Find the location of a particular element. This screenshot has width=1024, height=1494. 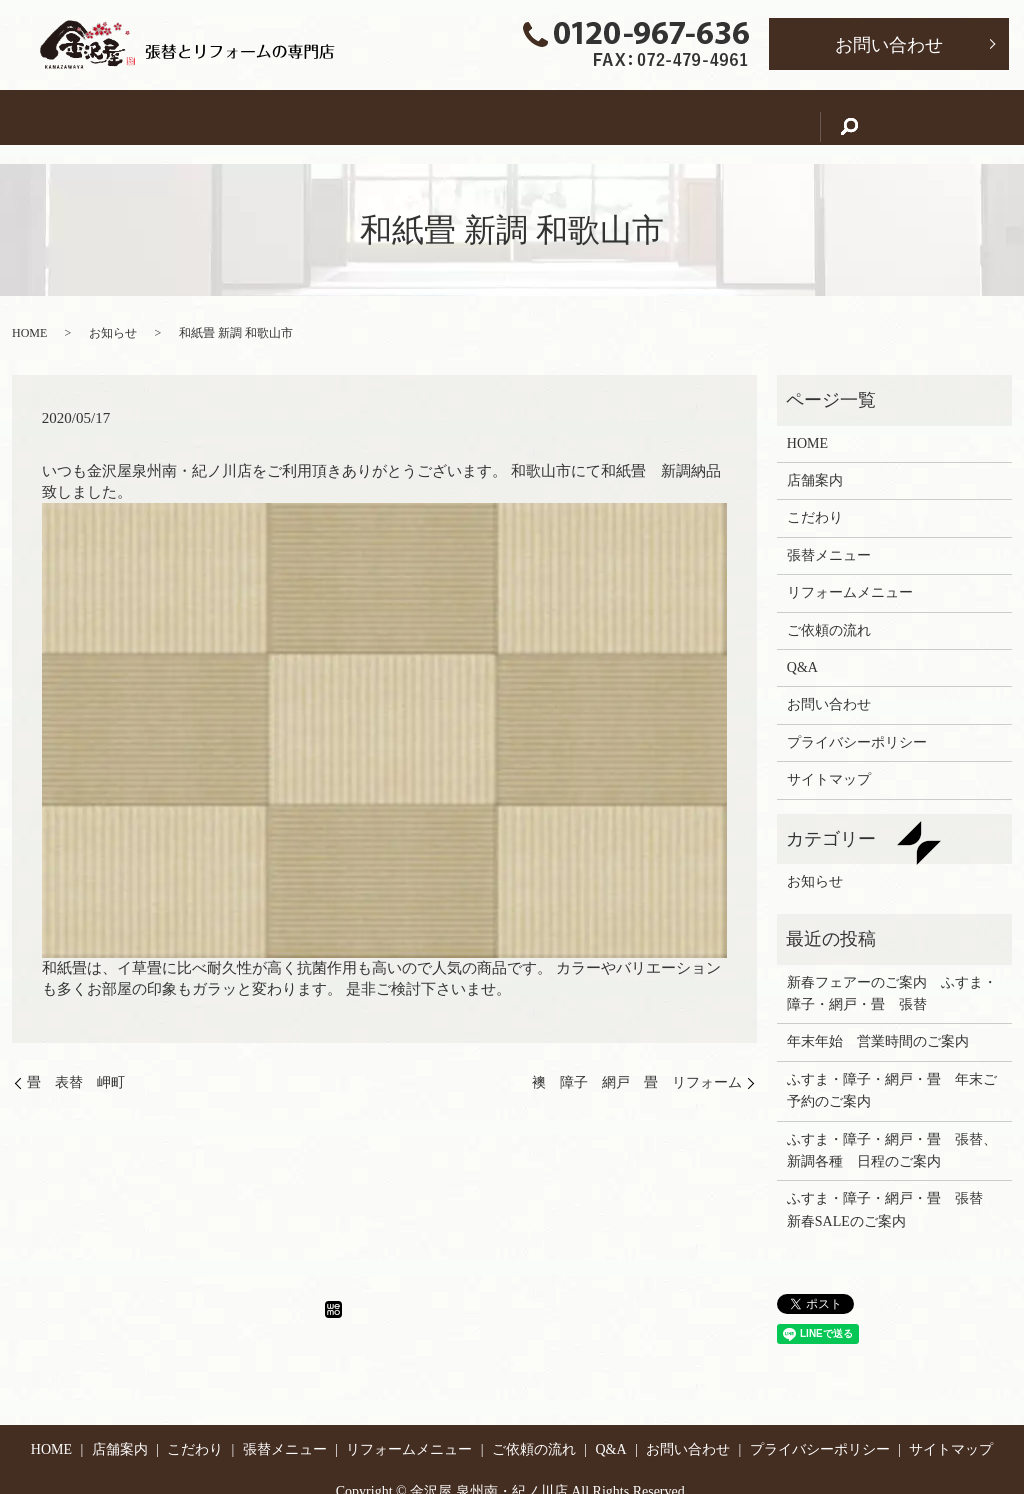

glide app logo is located at coordinates (919, 843).